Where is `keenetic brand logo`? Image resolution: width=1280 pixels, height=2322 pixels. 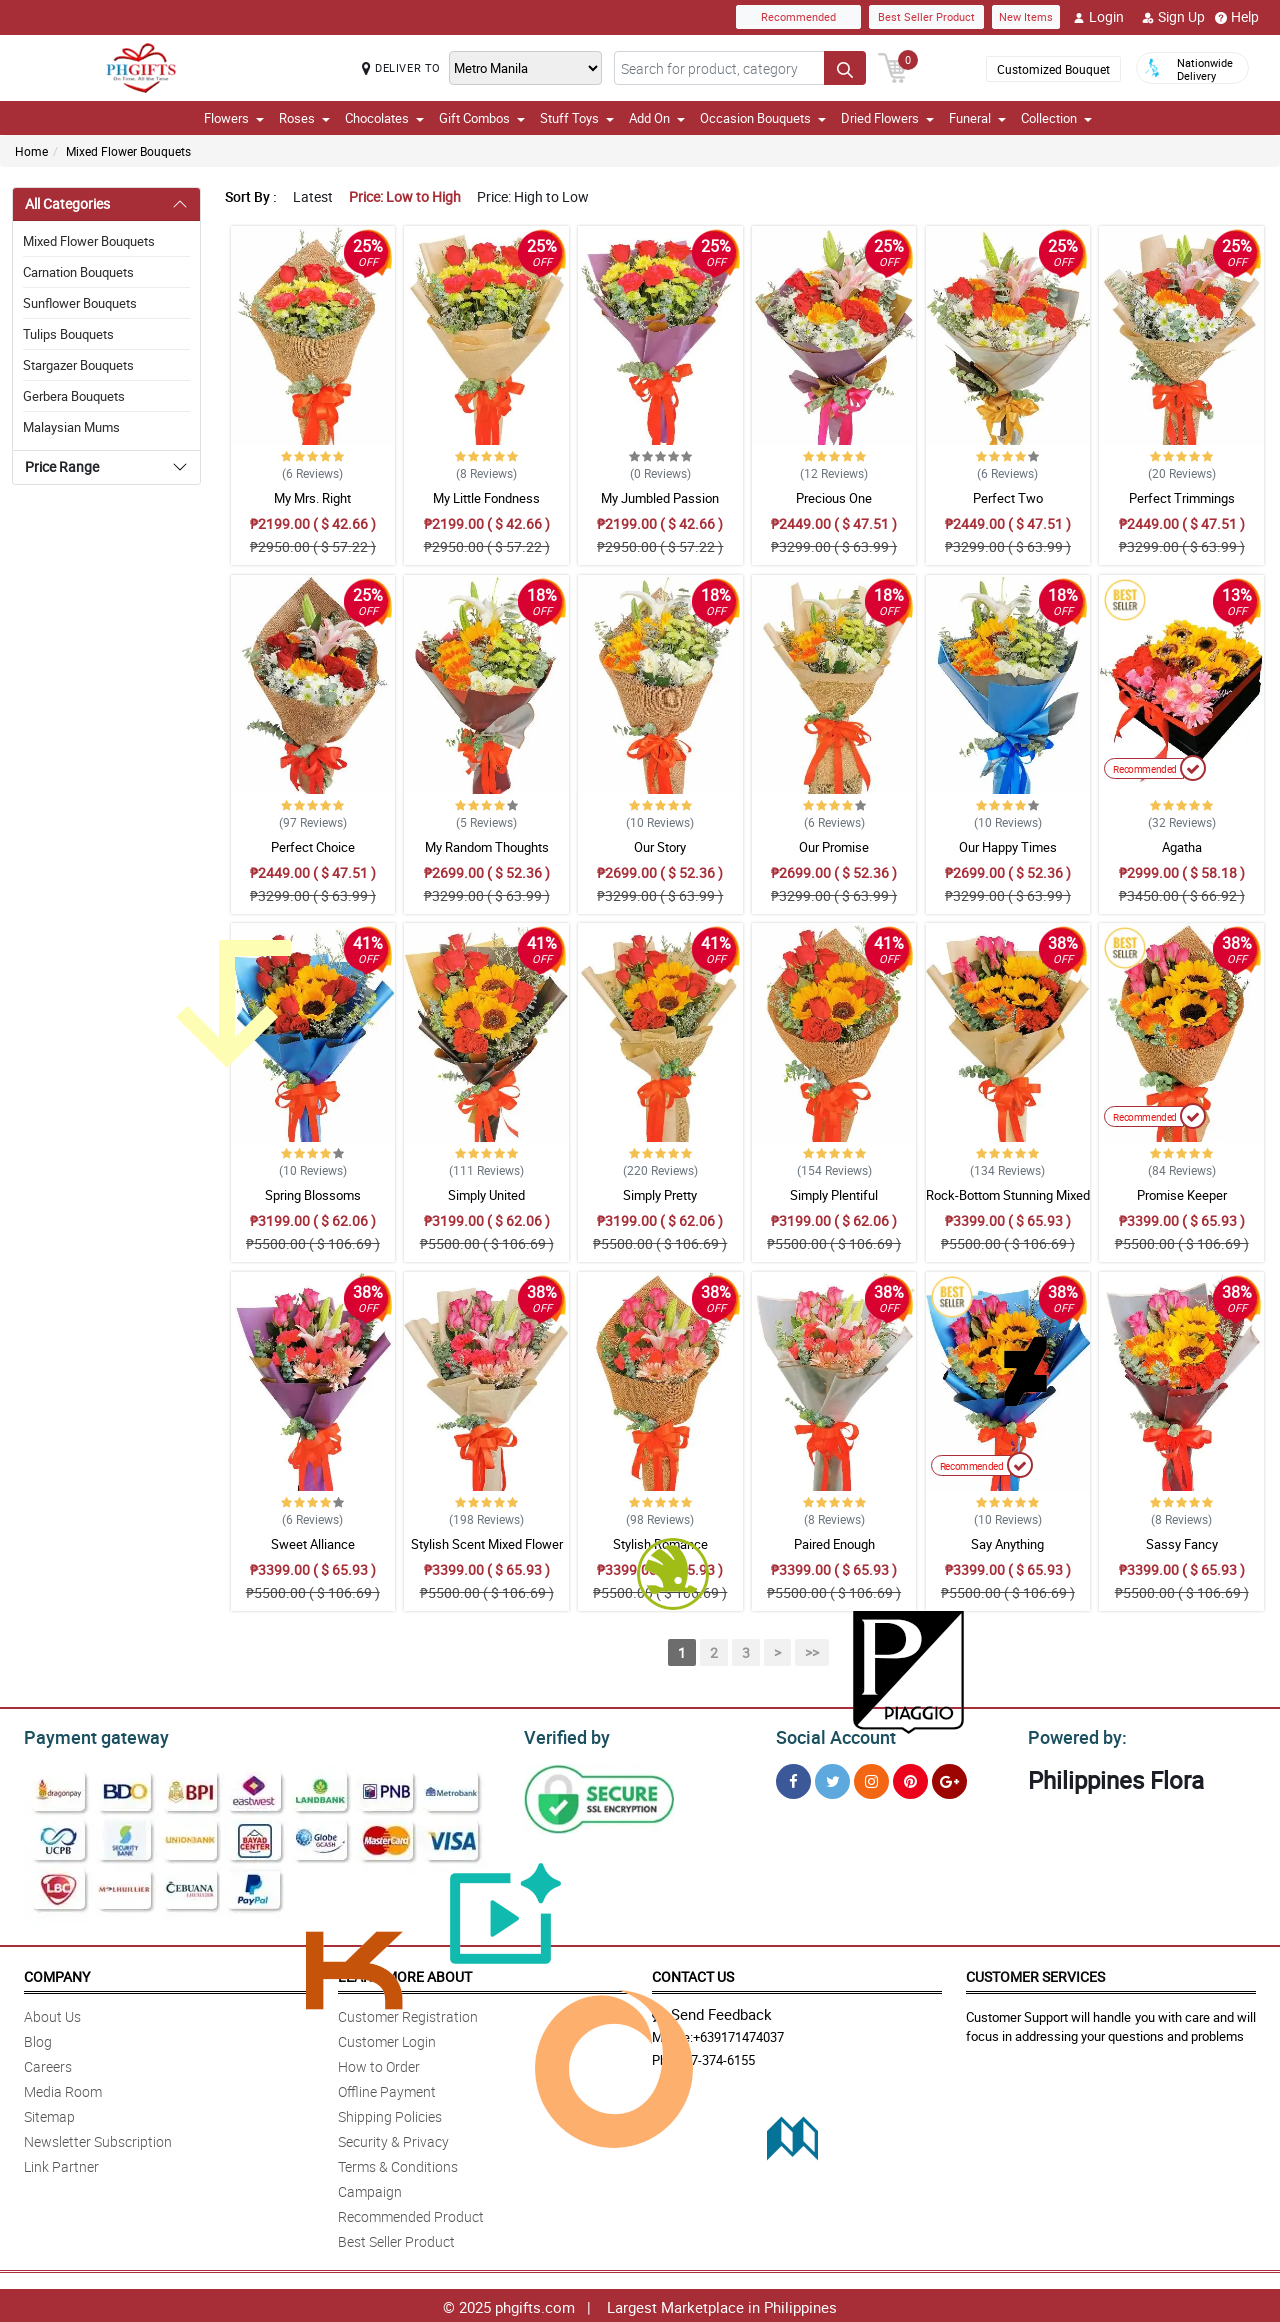 keenetic brand logo is located at coordinates (354, 1970).